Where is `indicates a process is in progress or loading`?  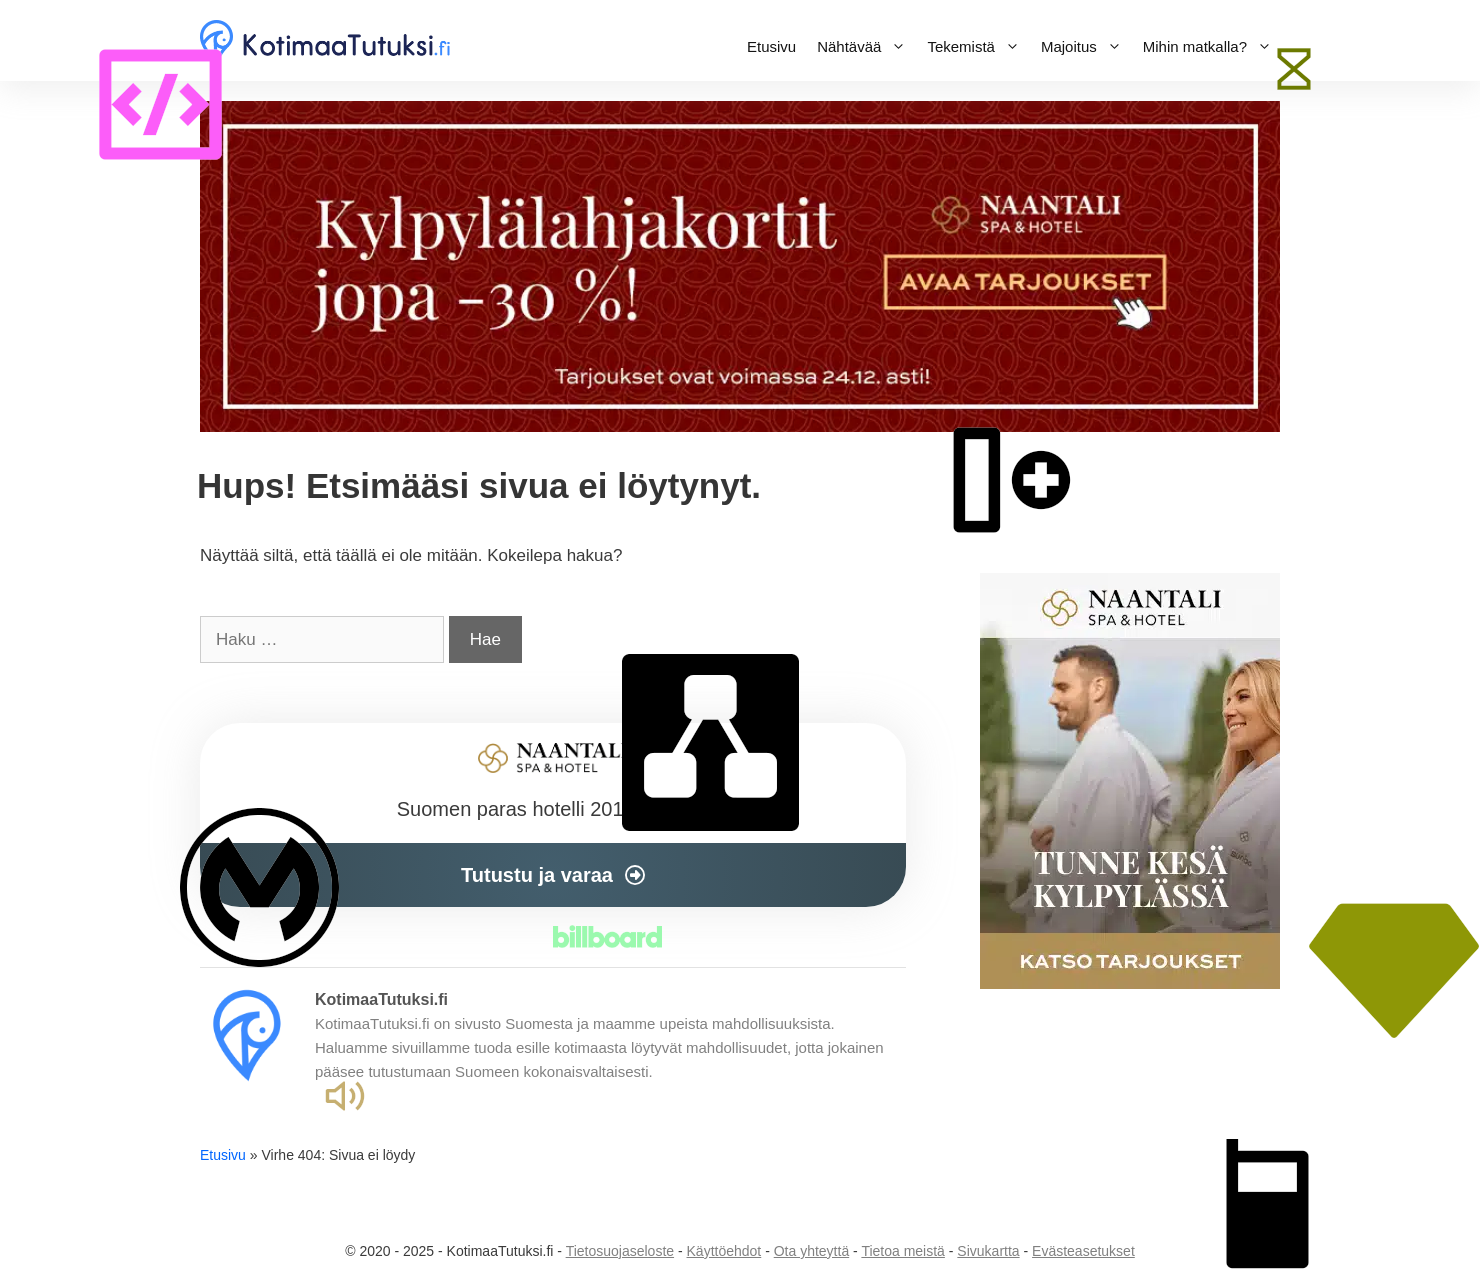
indicates a process is in progress or loading is located at coordinates (1294, 69).